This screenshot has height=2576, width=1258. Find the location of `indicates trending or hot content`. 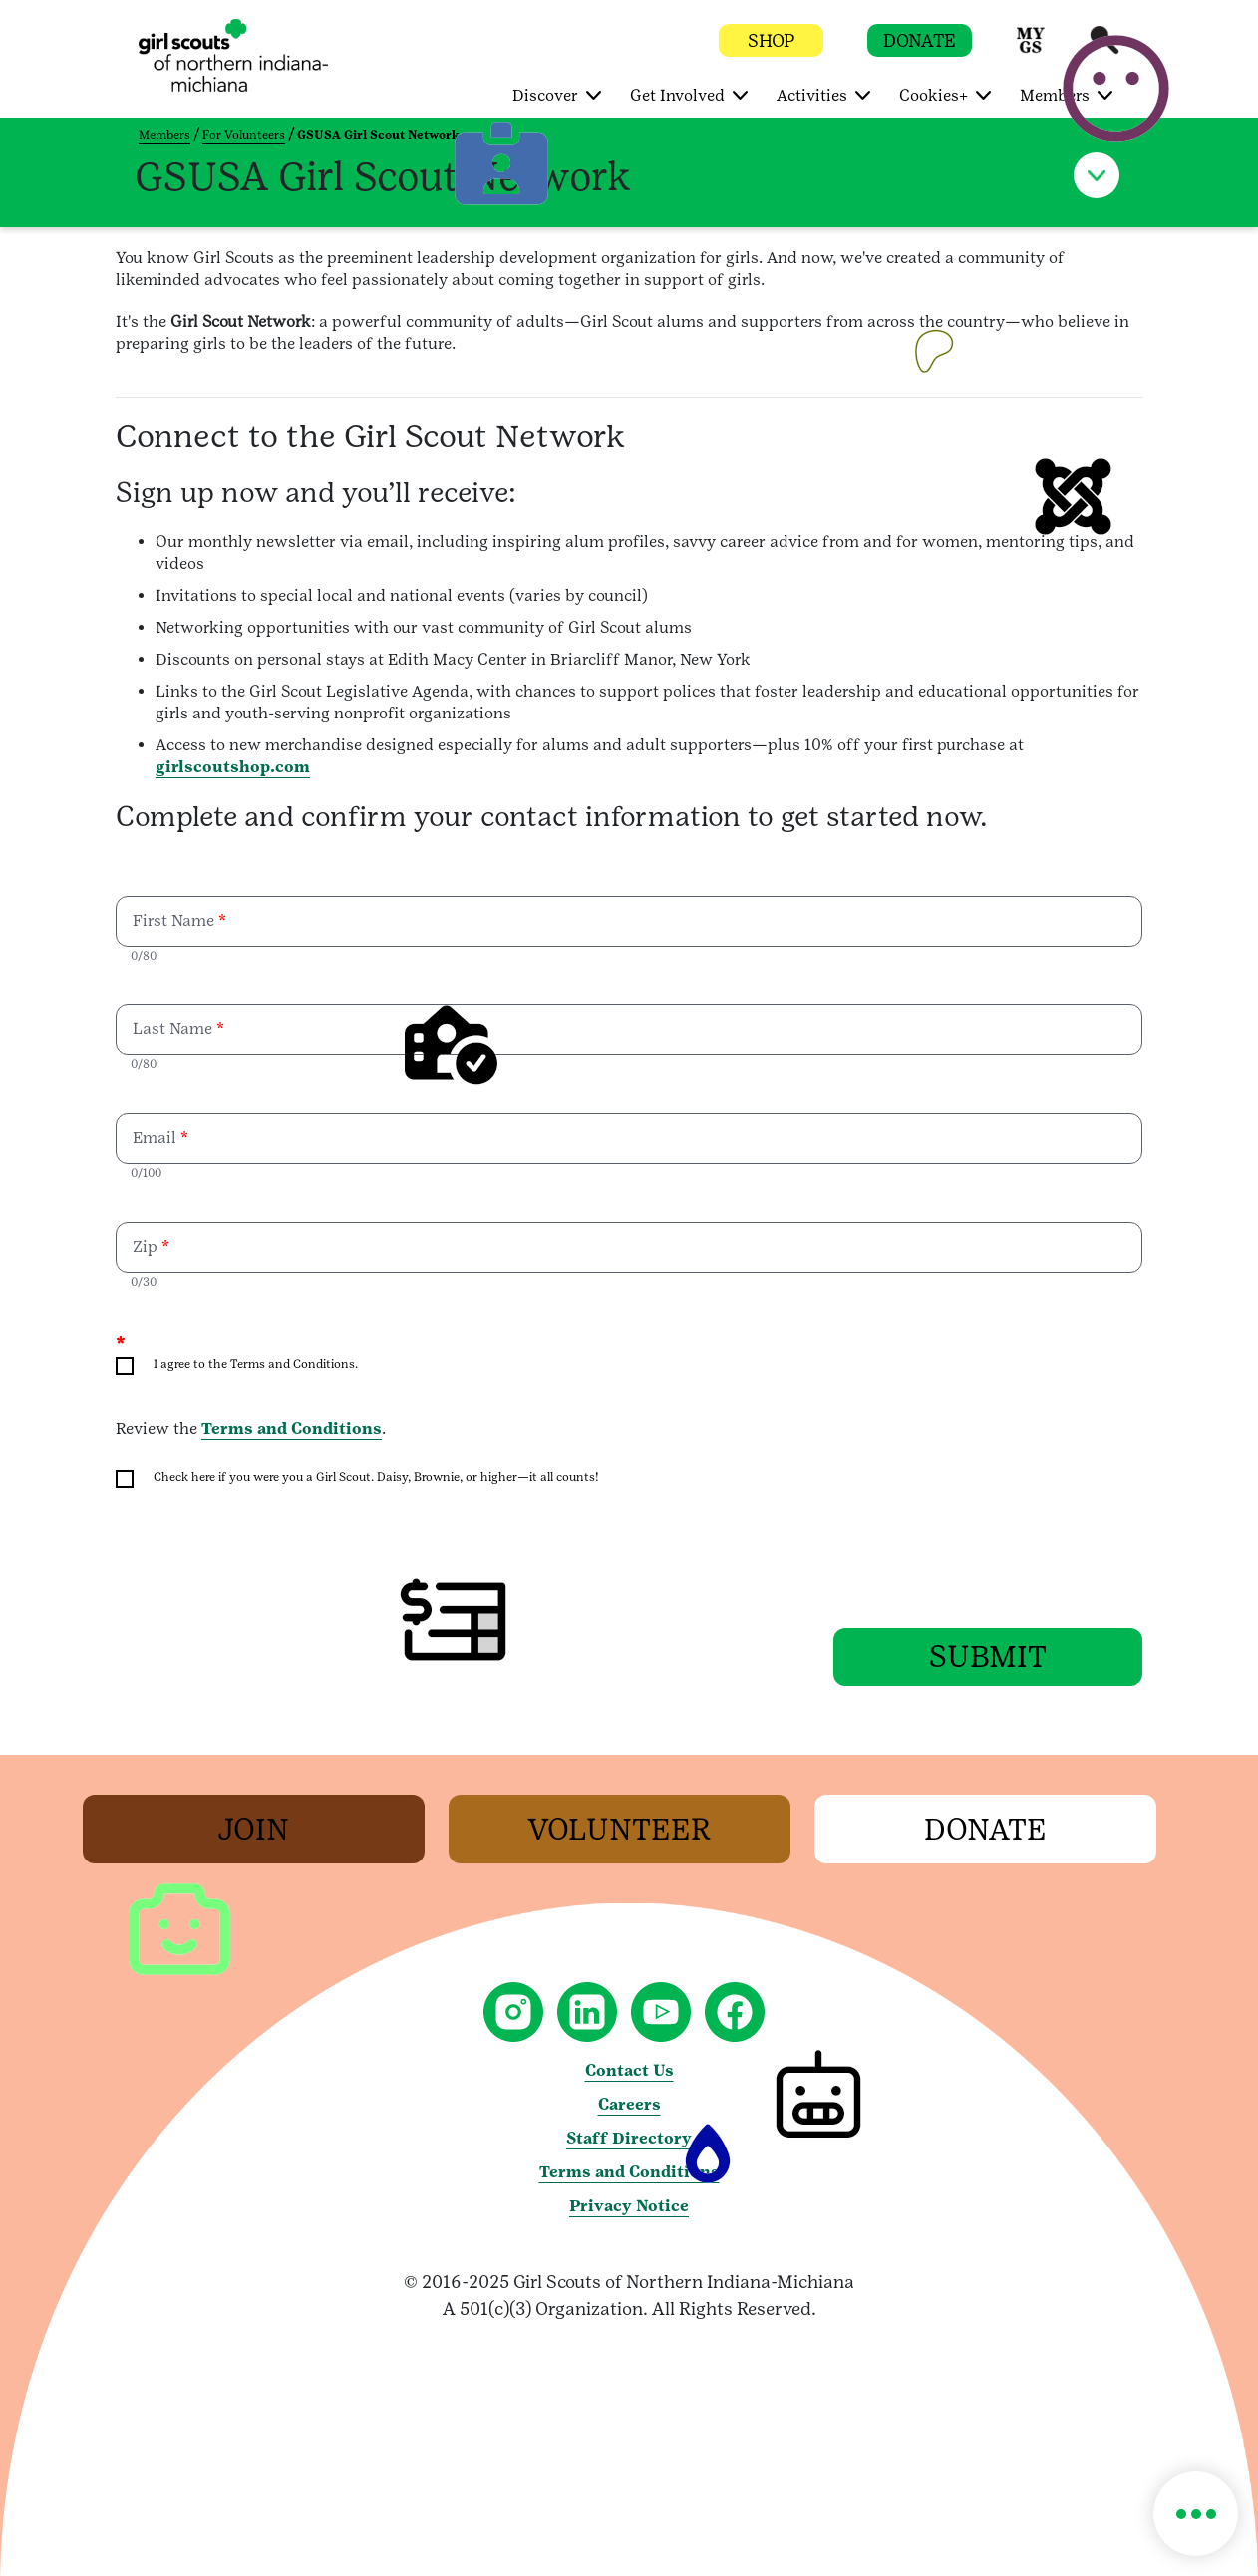

indicates trending or hot content is located at coordinates (708, 2153).